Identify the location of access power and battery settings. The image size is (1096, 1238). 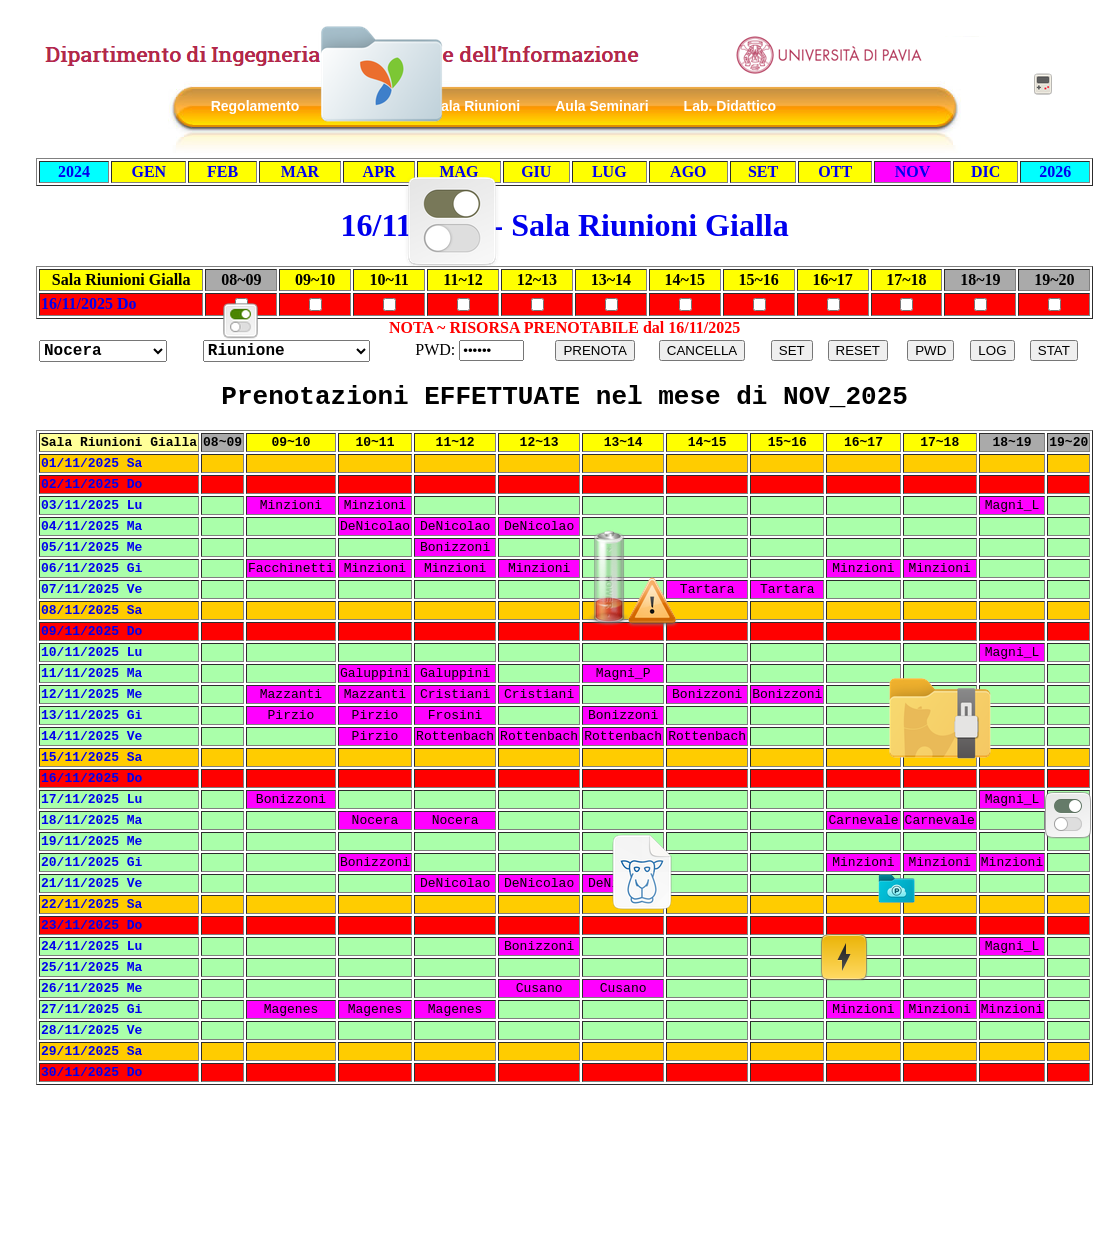
(844, 957).